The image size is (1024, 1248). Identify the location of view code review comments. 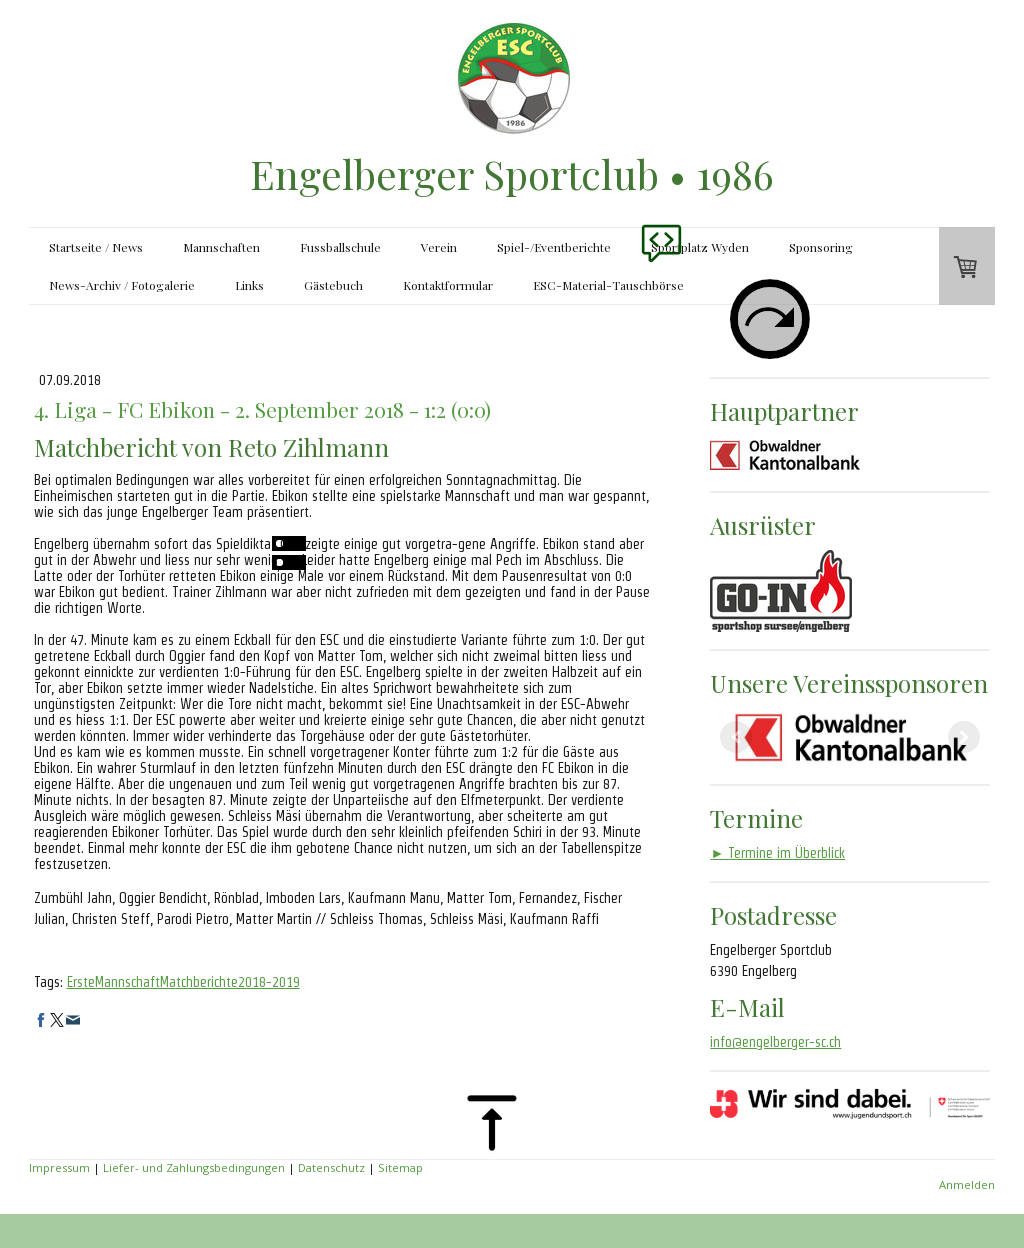
(661, 242).